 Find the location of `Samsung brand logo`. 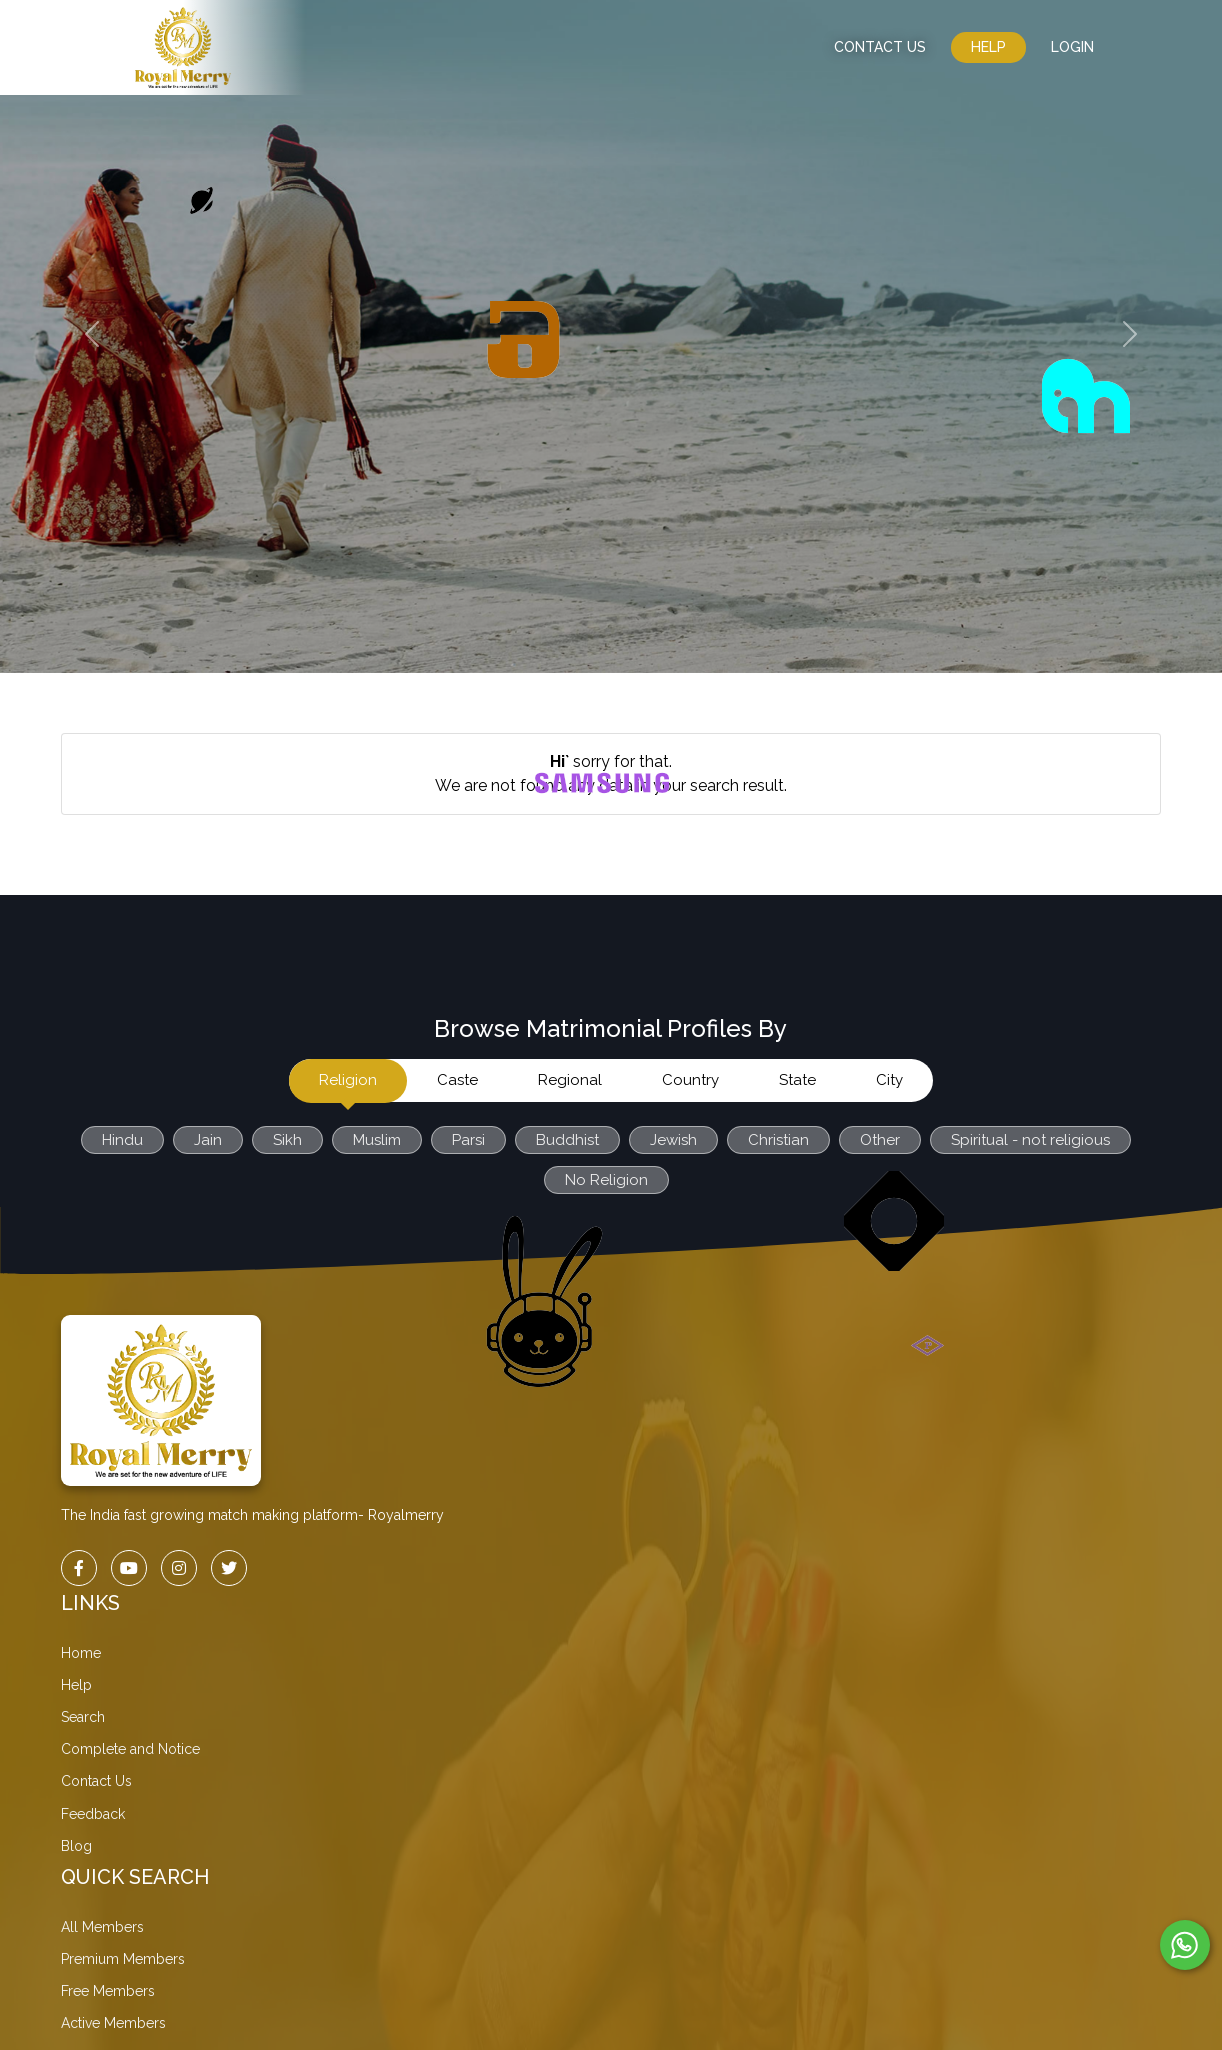

Samsung brand logo is located at coordinates (602, 783).